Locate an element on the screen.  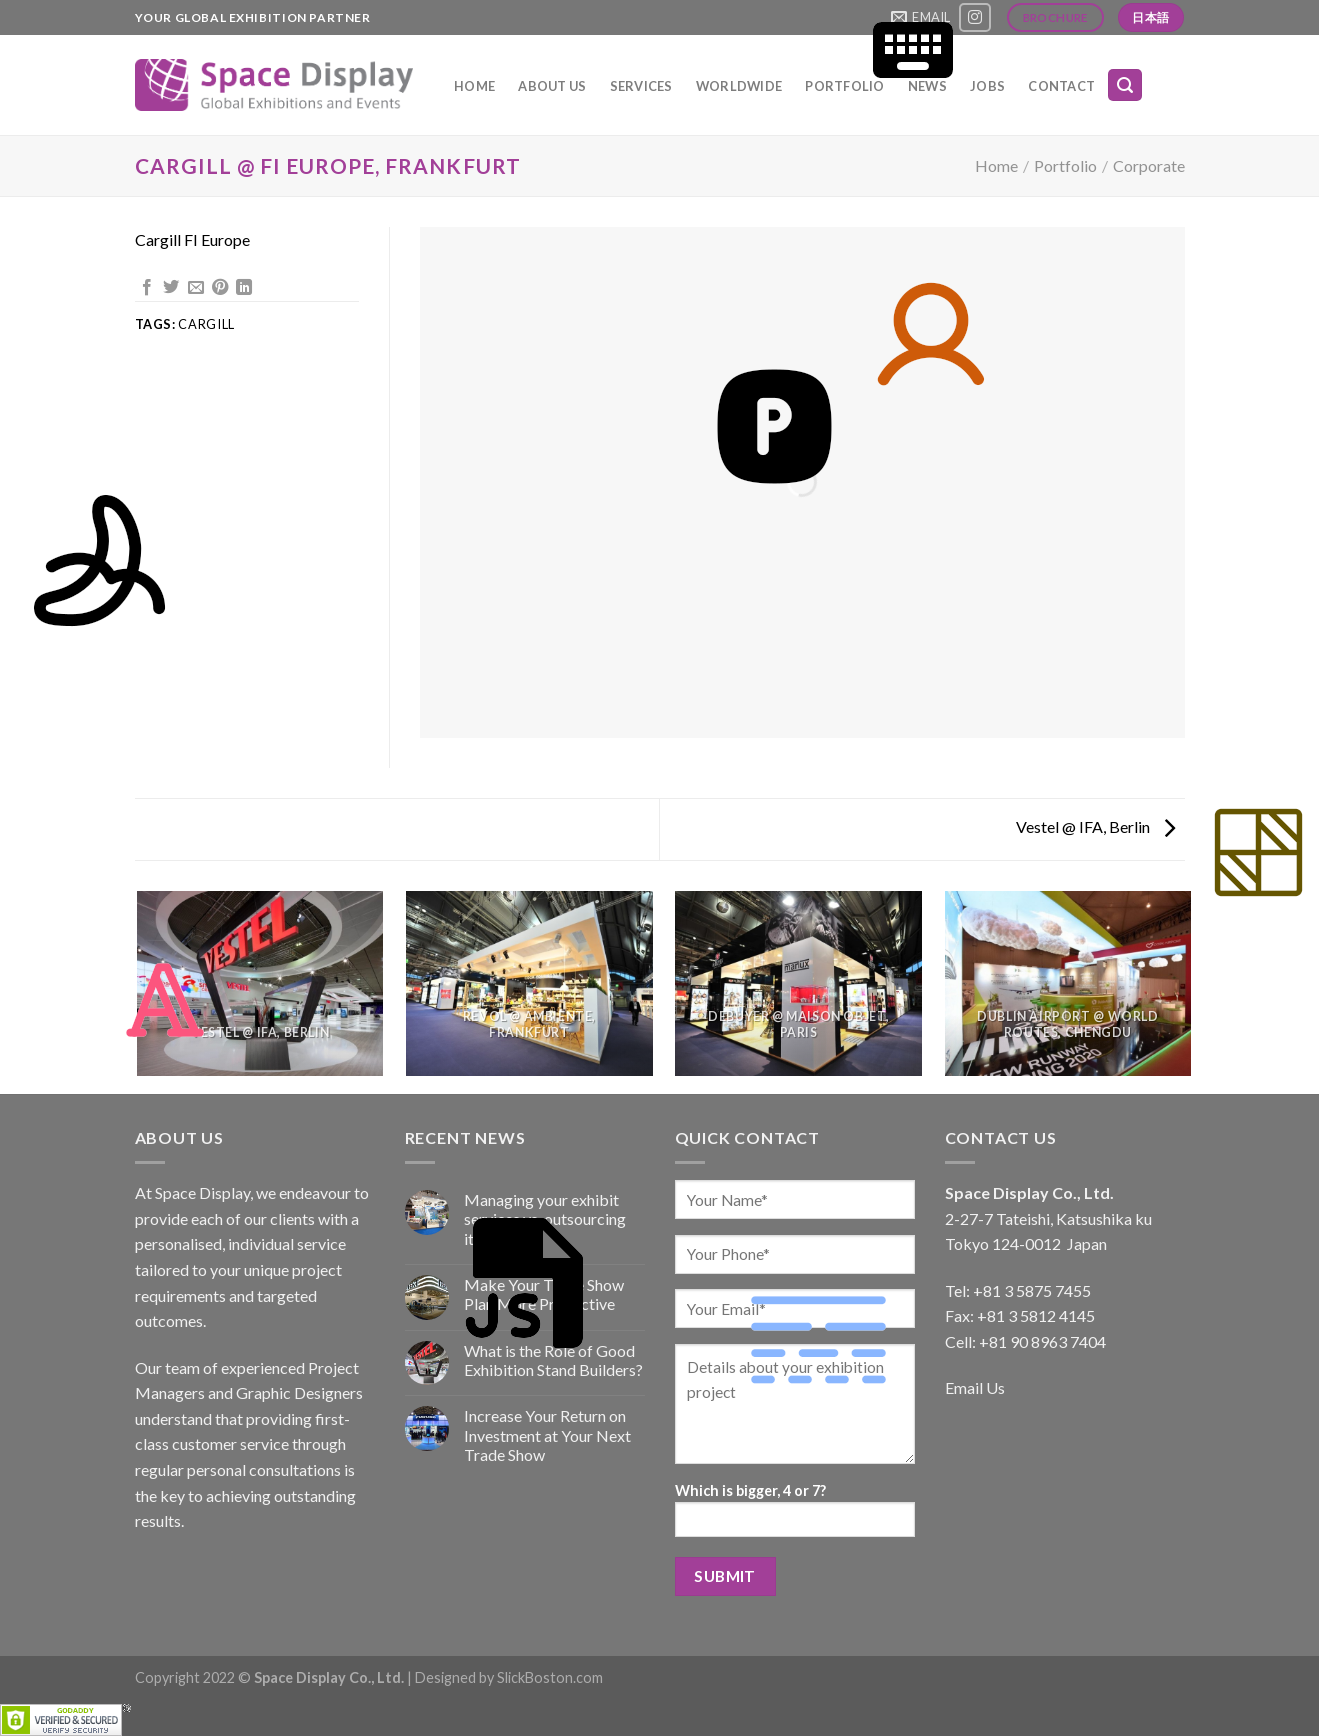
open the on-screen keyboard is located at coordinates (913, 50).